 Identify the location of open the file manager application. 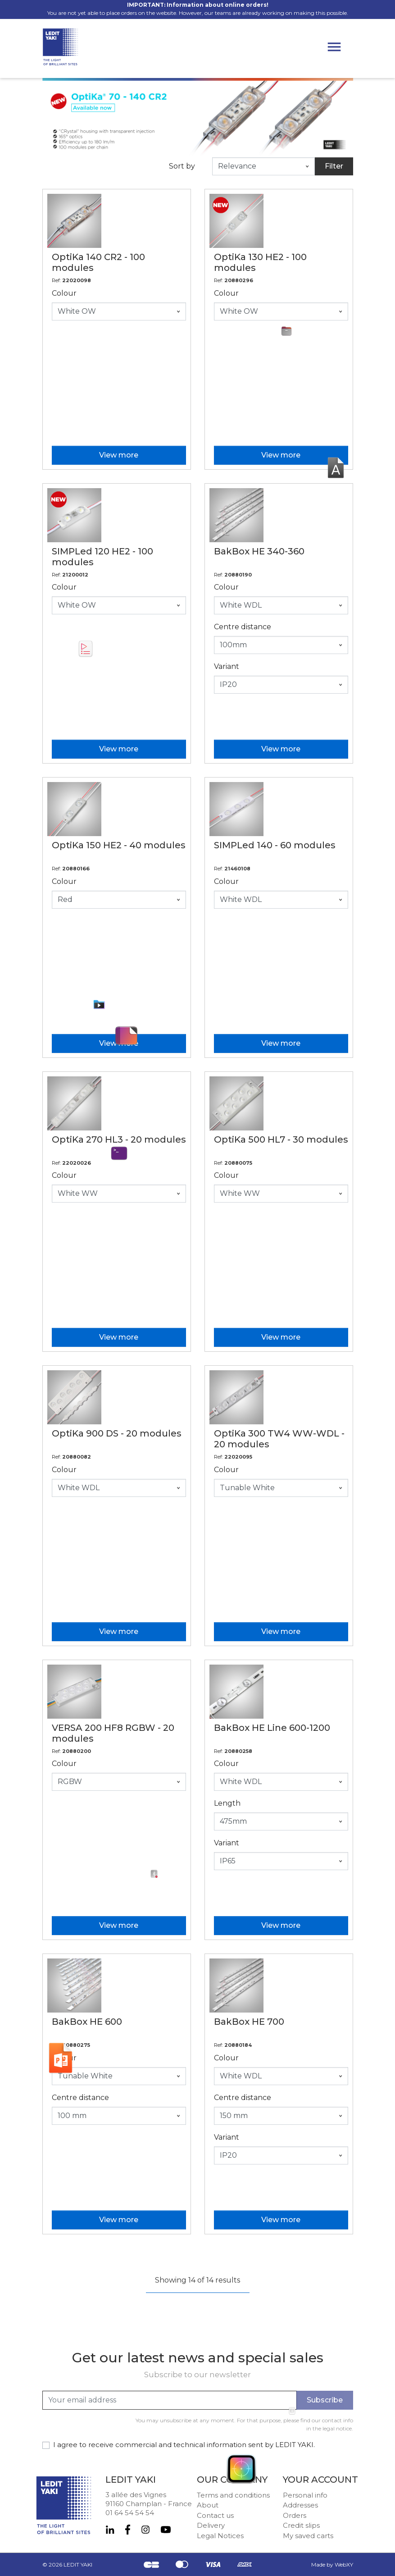
(286, 331).